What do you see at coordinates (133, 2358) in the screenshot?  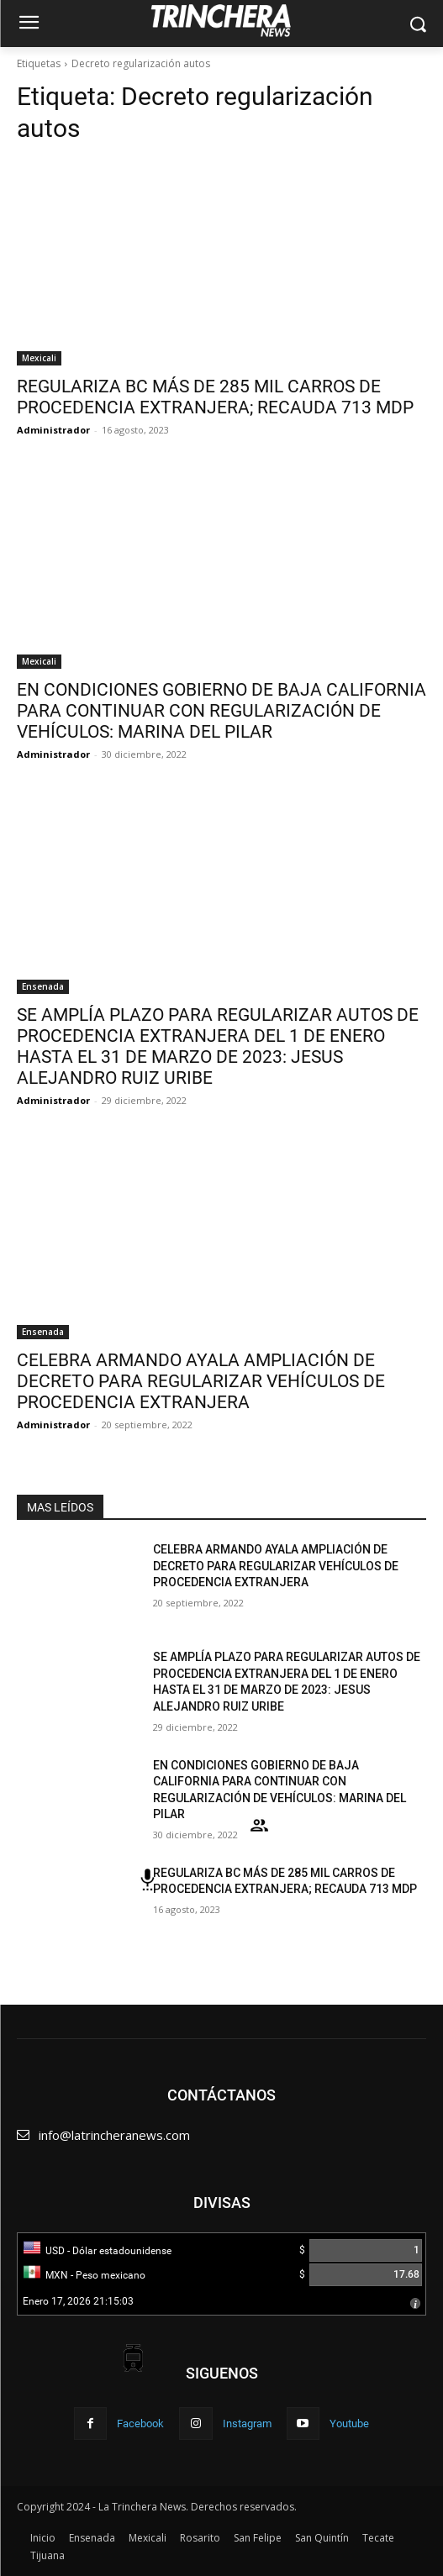 I see `view tram or light rail transit options` at bounding box center [133, 2358].